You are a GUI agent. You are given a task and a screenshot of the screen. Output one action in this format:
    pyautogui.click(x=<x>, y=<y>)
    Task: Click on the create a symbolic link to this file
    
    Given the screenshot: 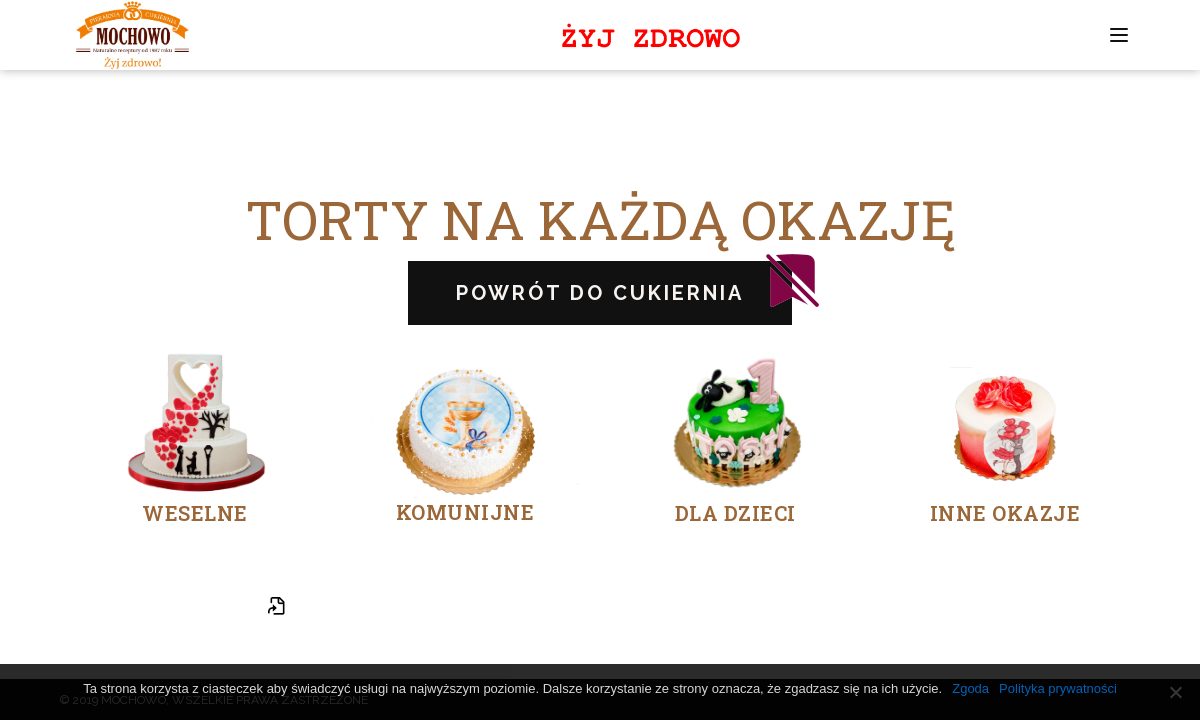 What is the action you would take?
    pyautogui.click(x=277, y=606)
    